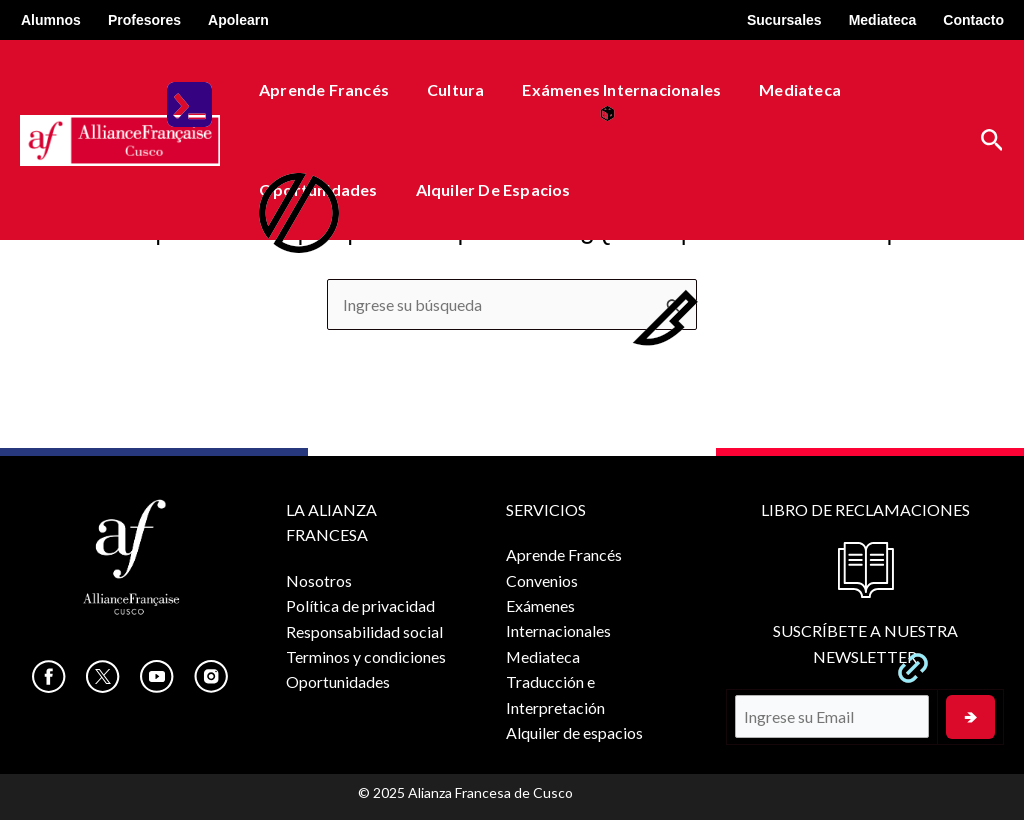  I want to click on insert or add a hyperlink, so click(913, 668).